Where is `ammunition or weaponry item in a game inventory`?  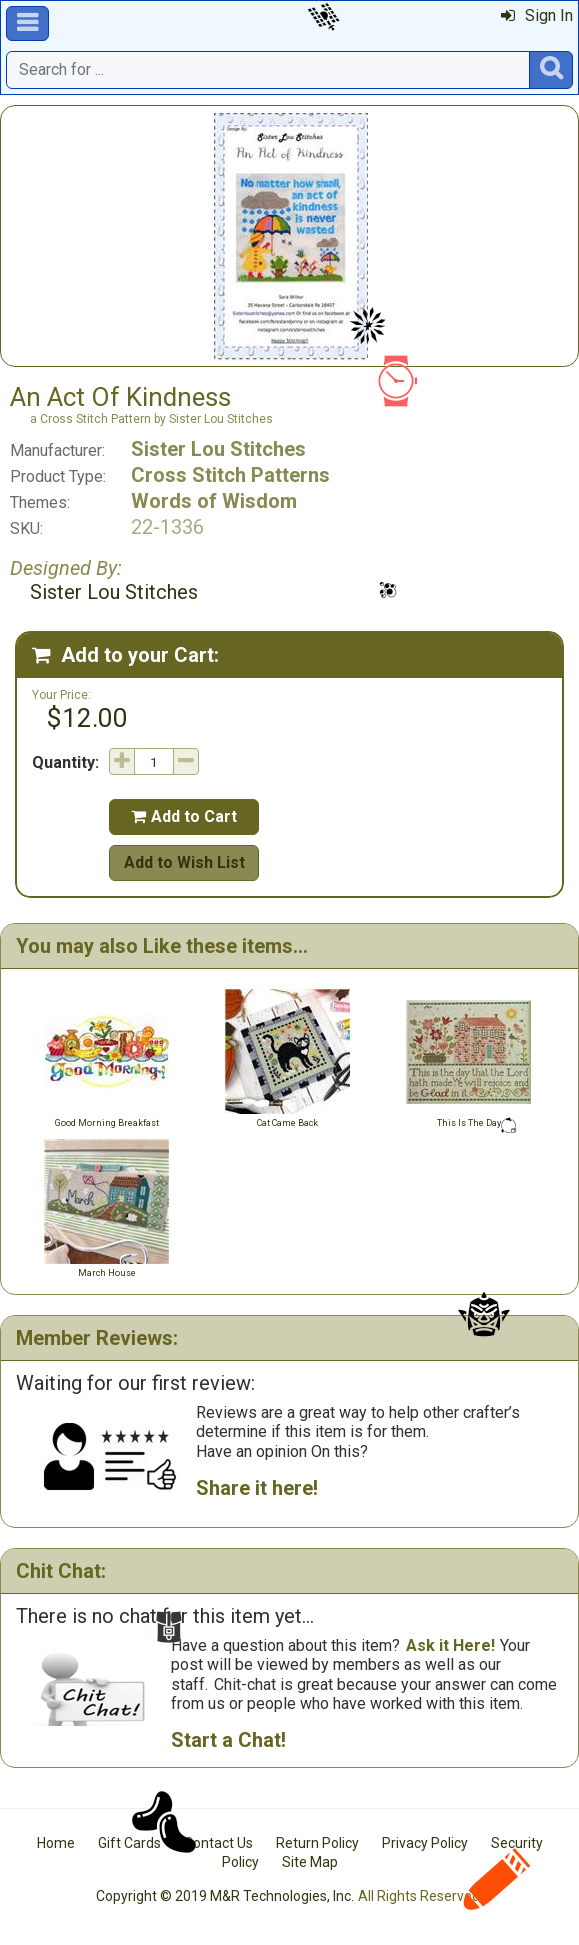 ammunition or weaponry item in a game inventory is located at coordinates (497, 1879).